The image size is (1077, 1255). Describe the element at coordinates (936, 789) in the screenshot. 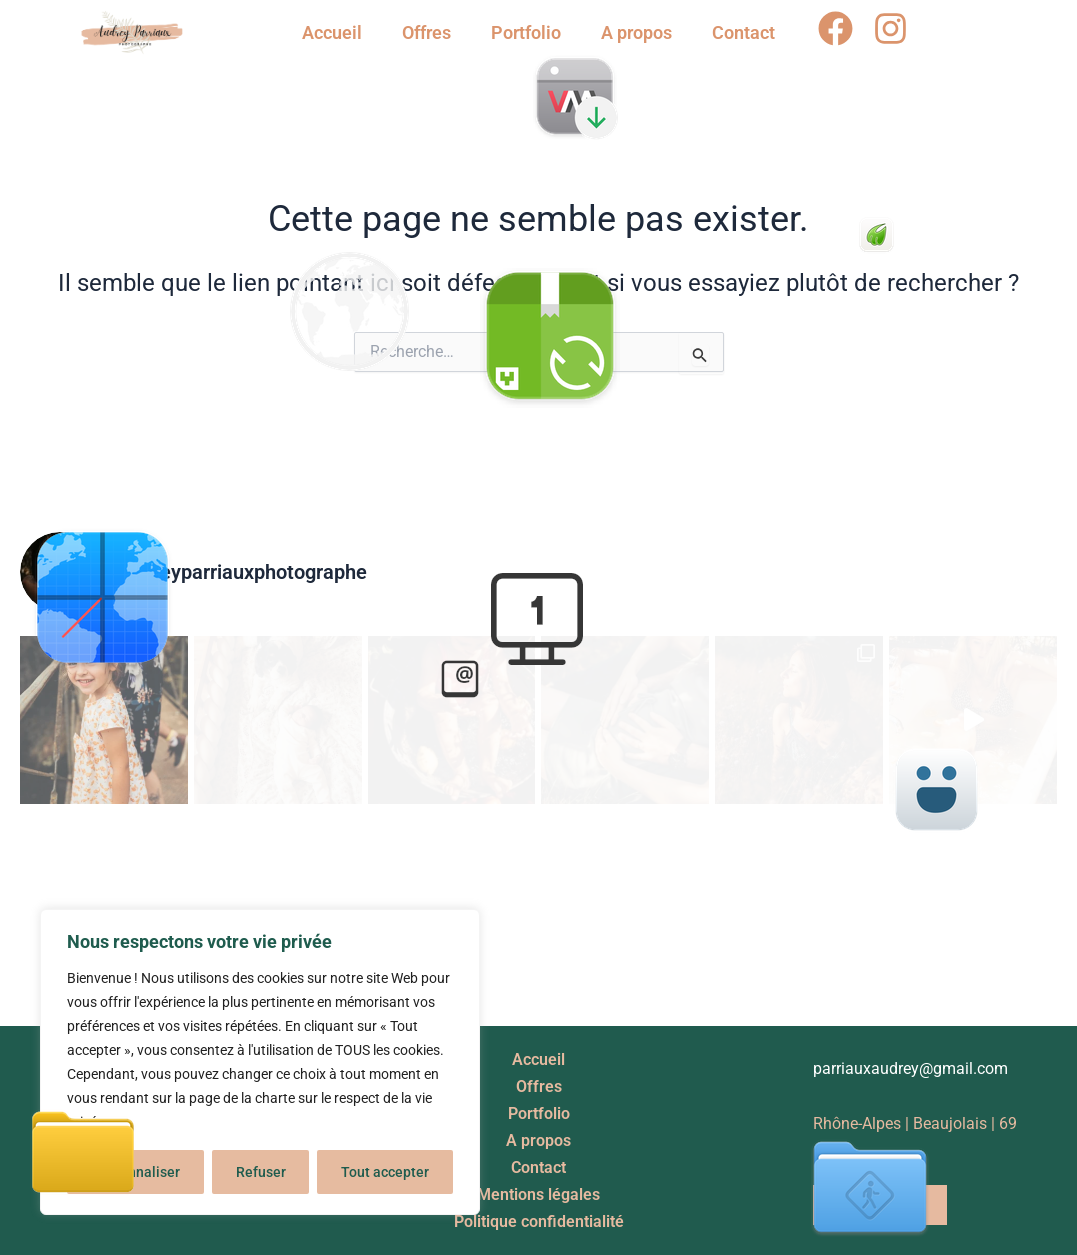

I see `launch a boy and his blob game` at that location.